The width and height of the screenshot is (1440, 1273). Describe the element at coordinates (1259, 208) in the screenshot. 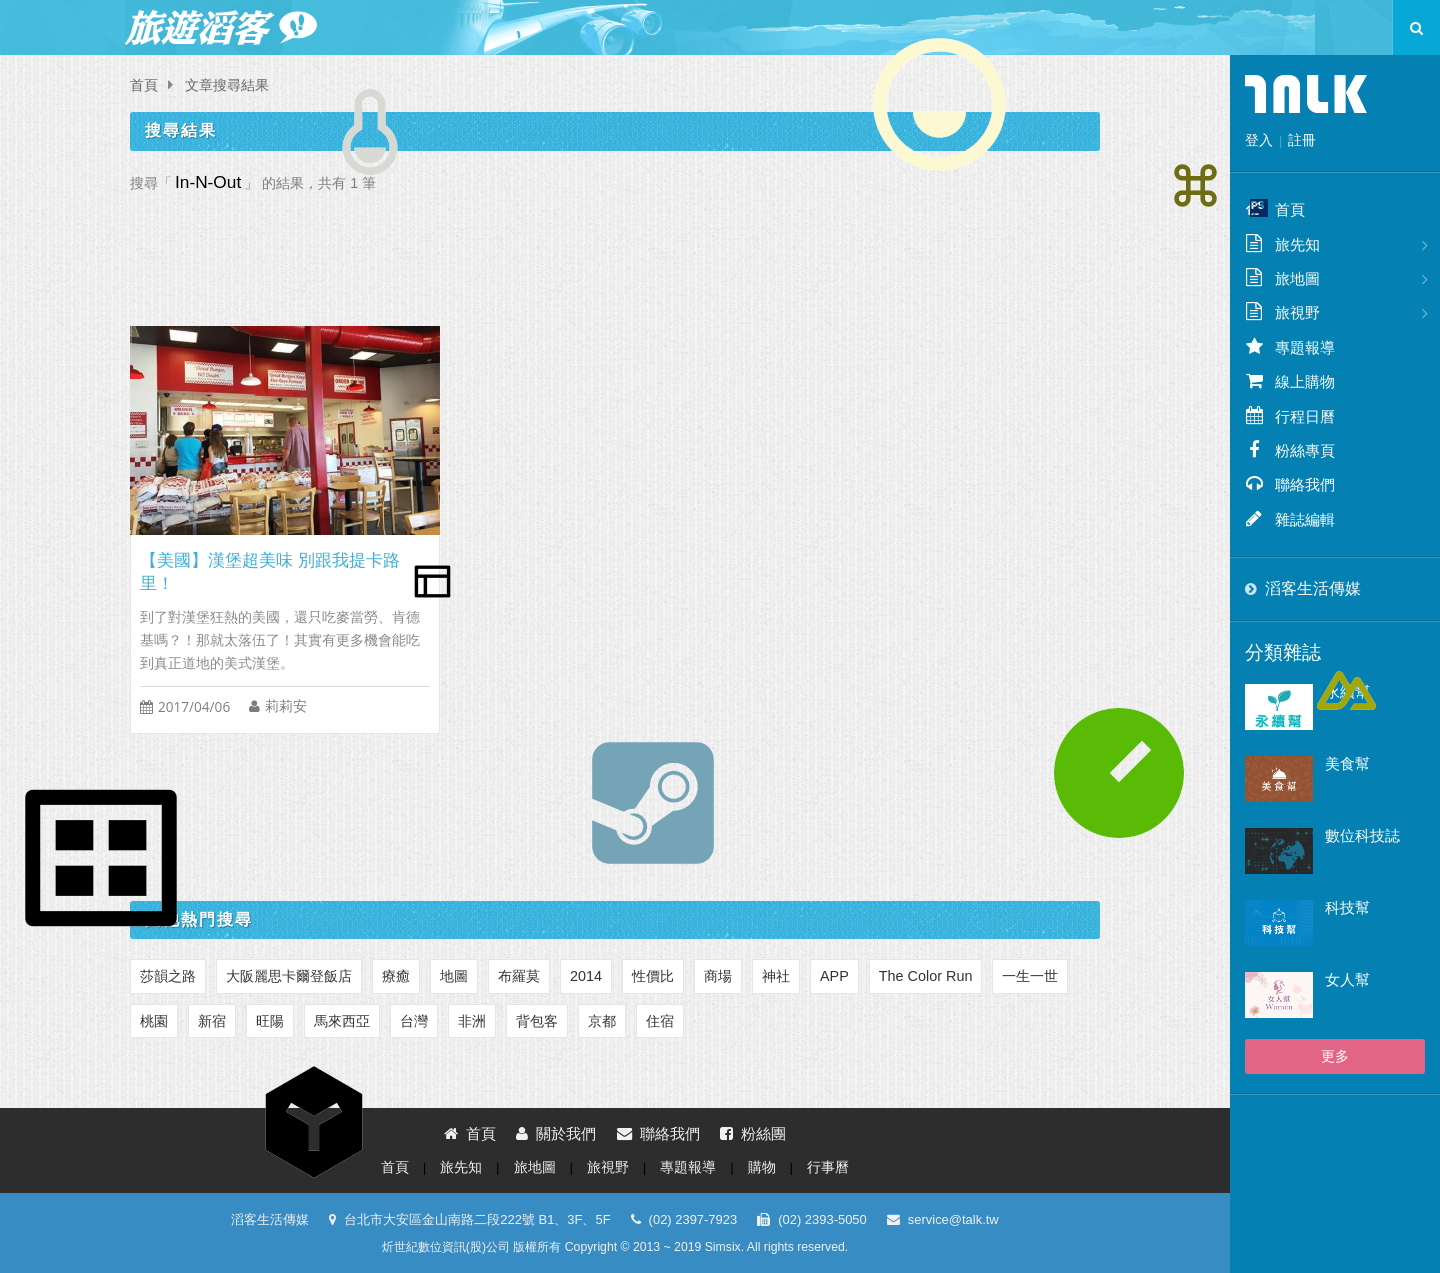

I see `open phpstorm ide` at that location.